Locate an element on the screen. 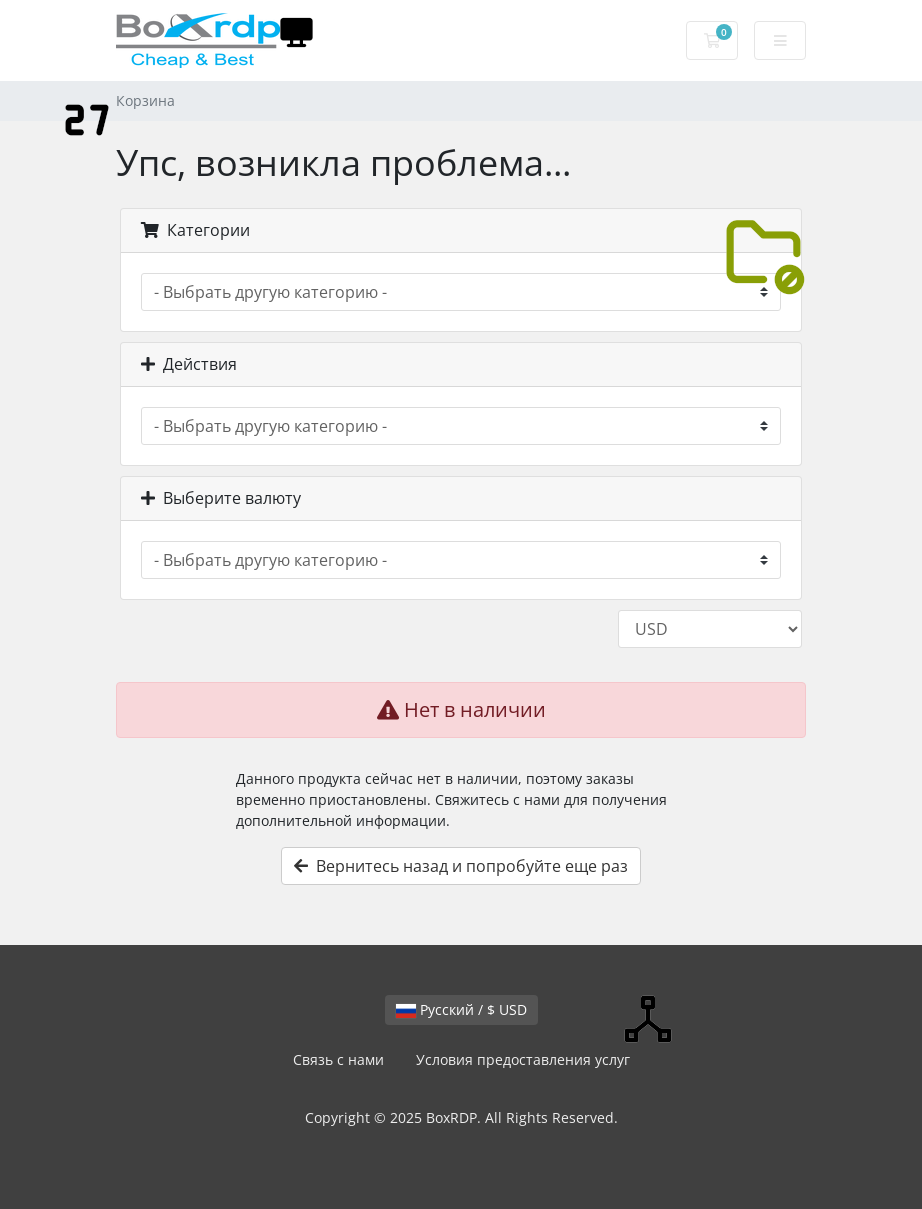  switch to desktop view is located at coordinates (296, 32).